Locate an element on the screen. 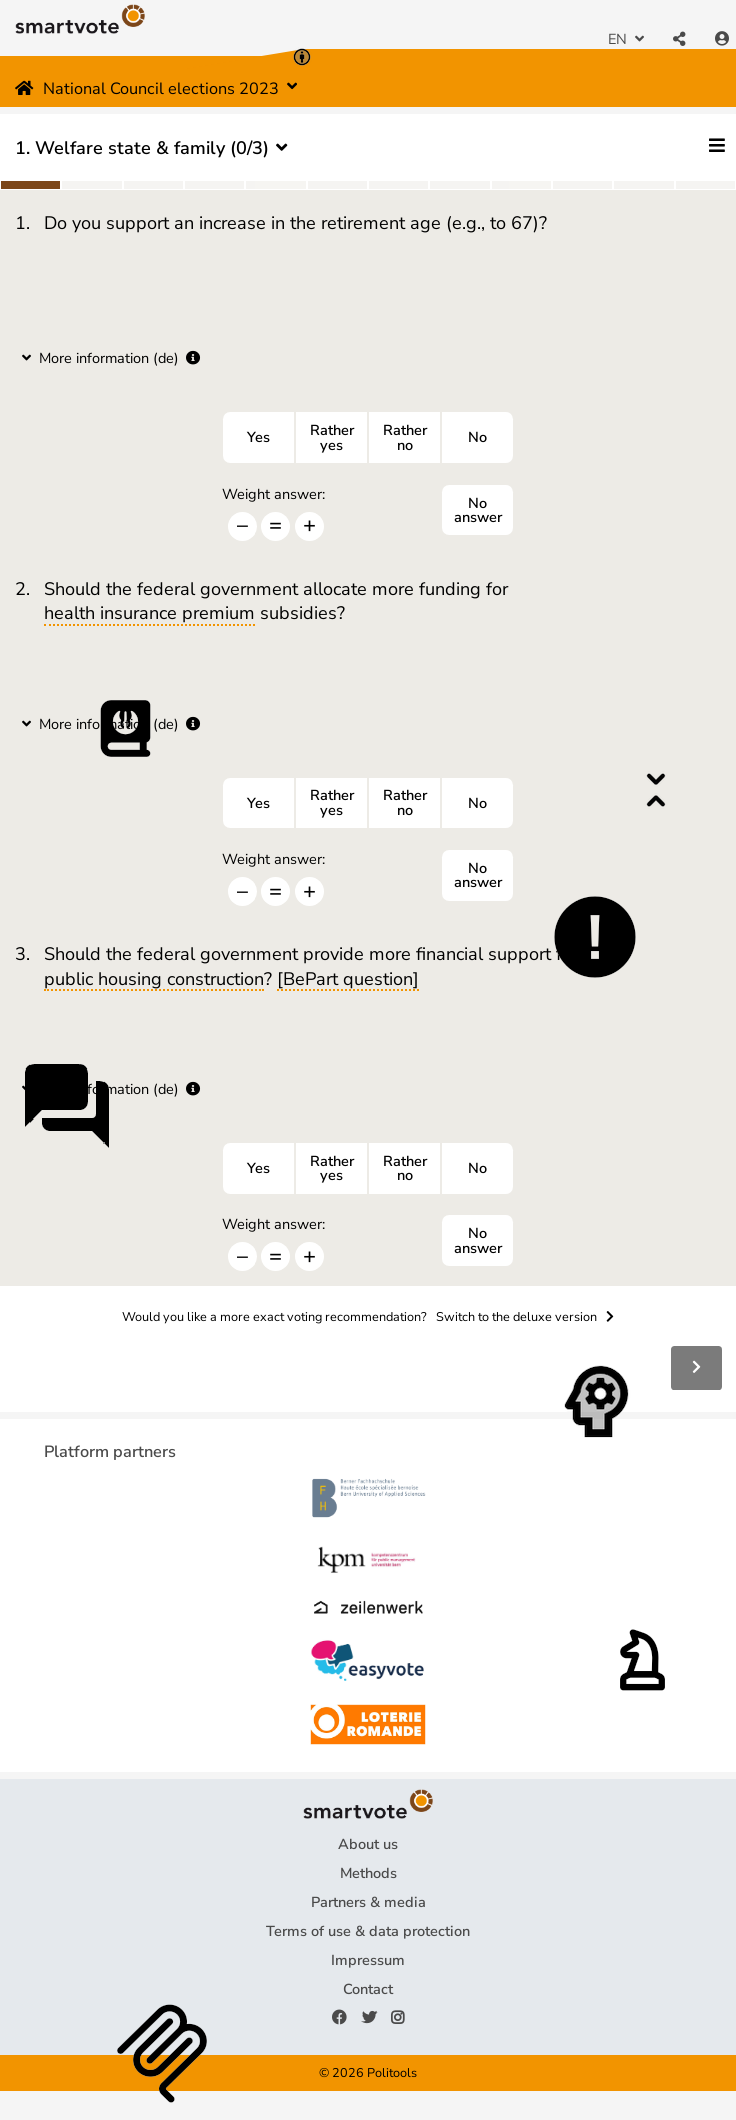 This screenshot has width=736, height=2120. indicates a warning or error state is located at coordinates (595, 937).